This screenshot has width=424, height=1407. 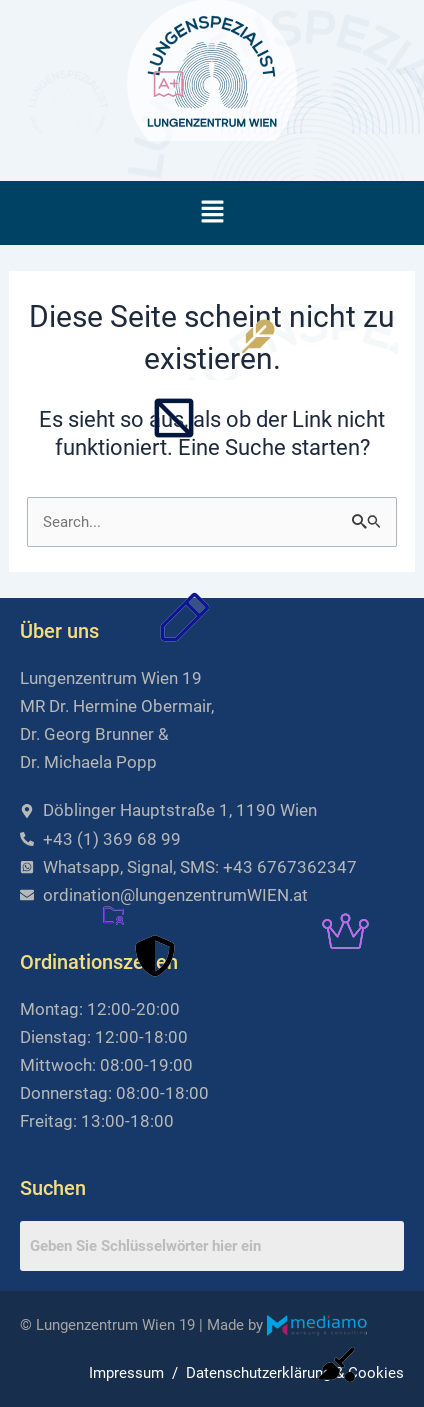 What do you see at coordinates (345, 933) in the screenshot?
I see `indicates premium or VIP membership status` at bounding box center [345, 933].